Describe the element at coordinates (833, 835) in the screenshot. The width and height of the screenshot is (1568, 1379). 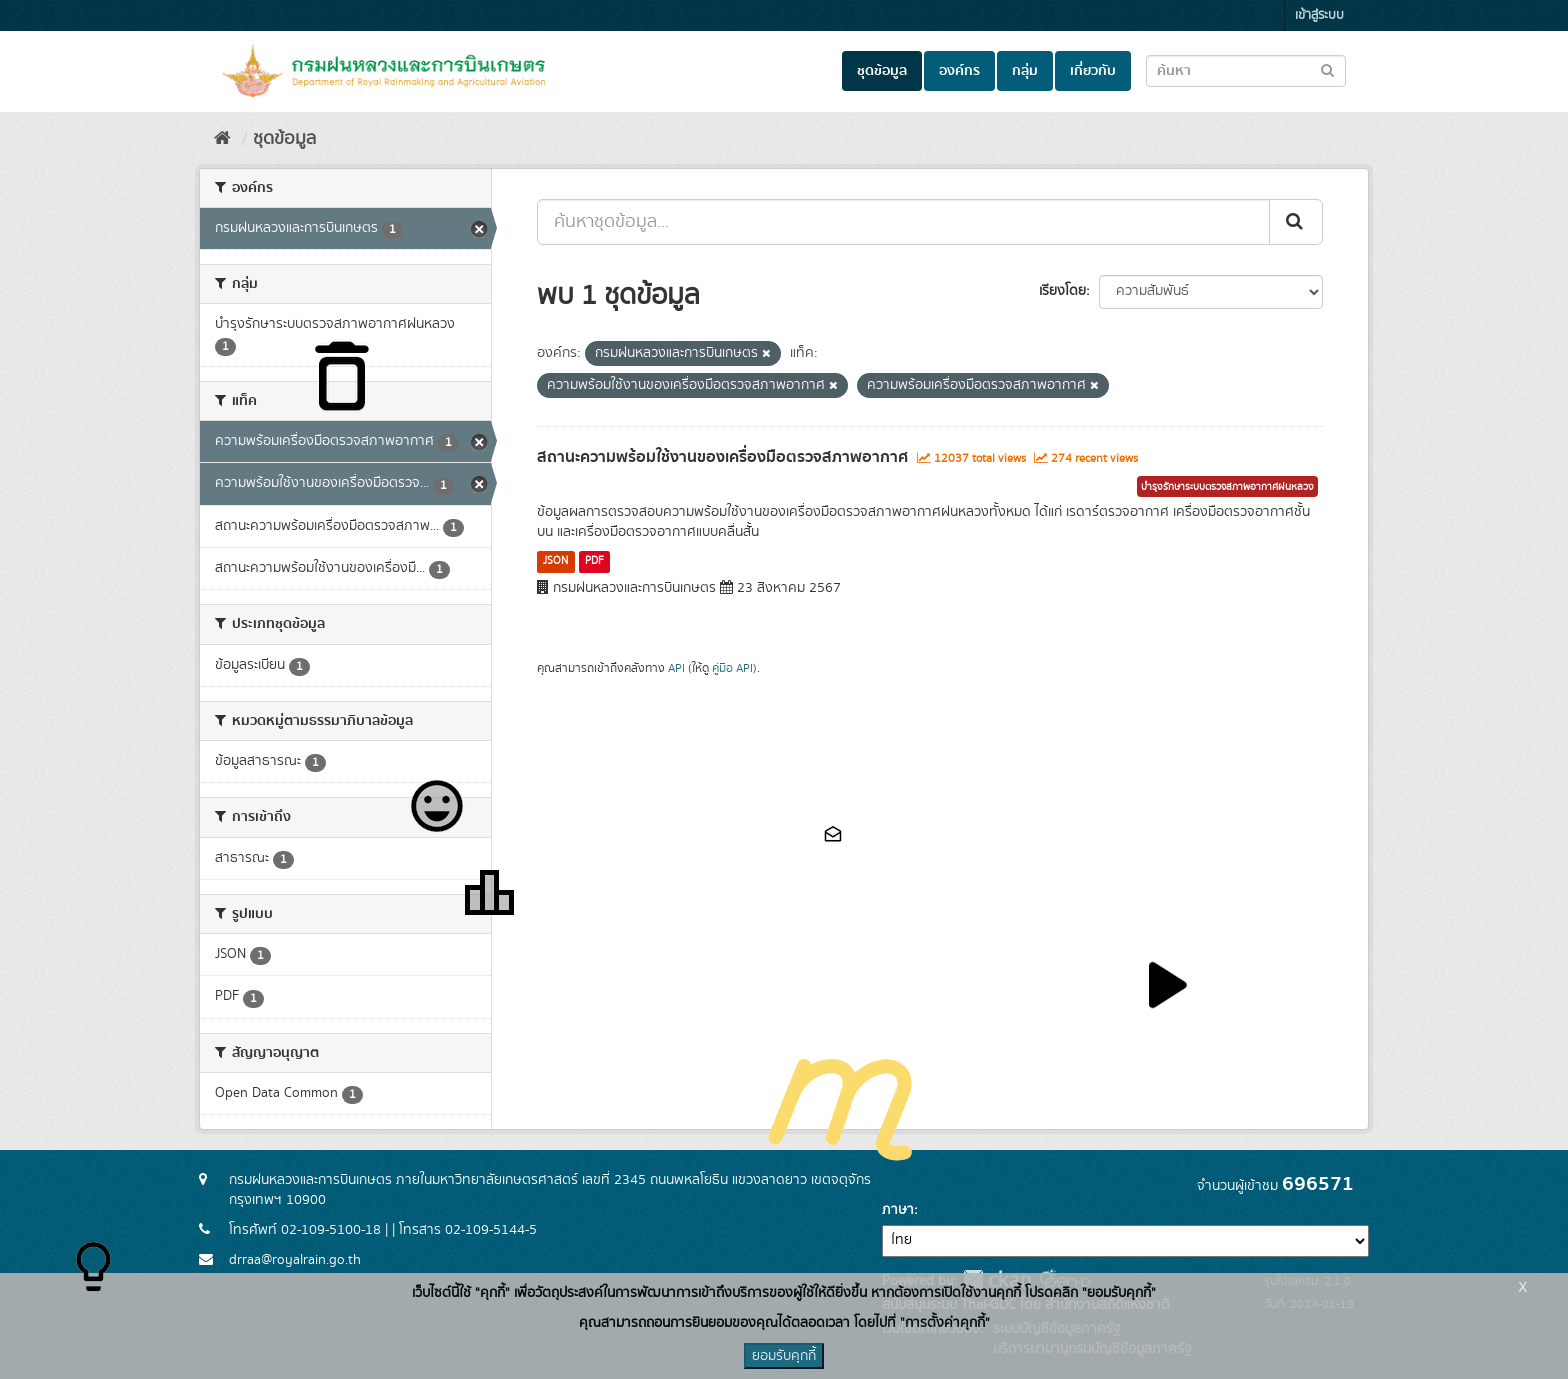
I see `view draft messages` at that location.